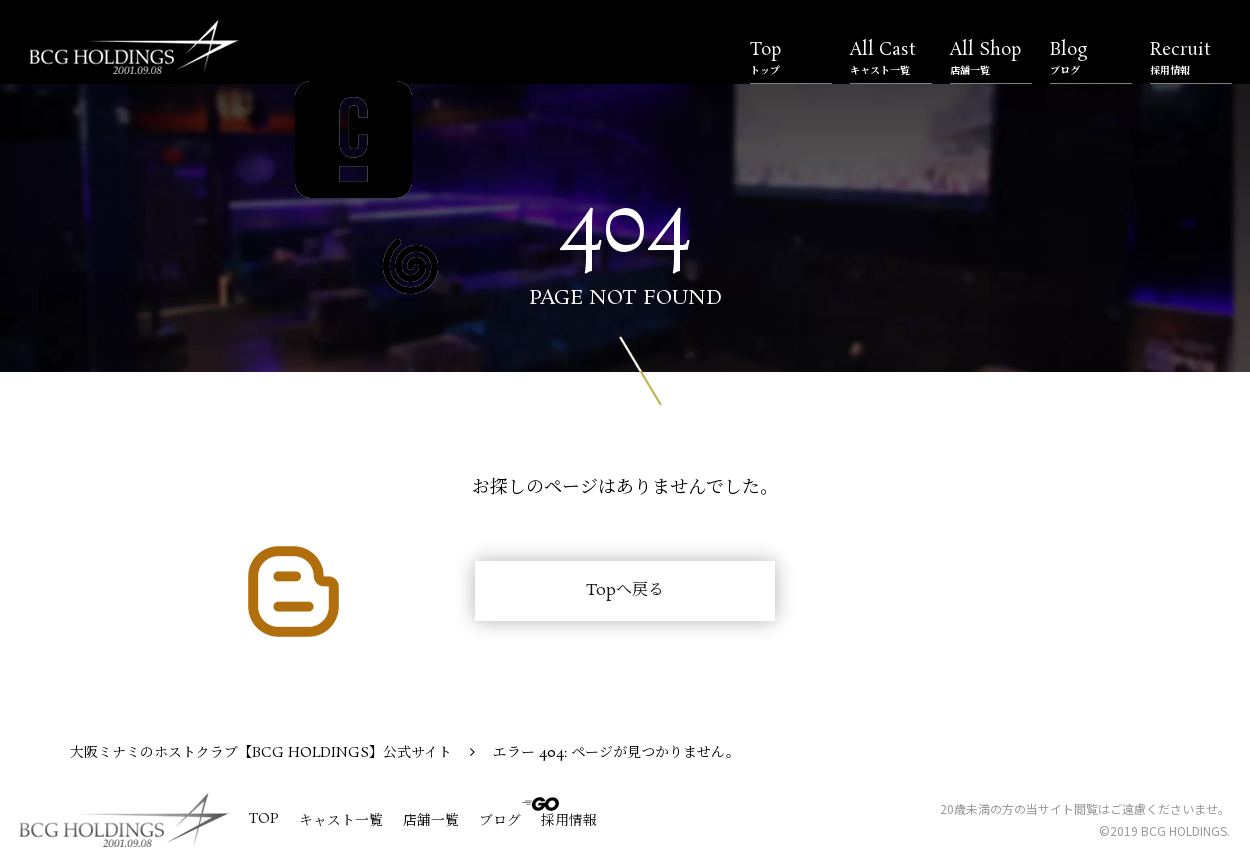  I want to click on open Blogger app, so click(293, 591).